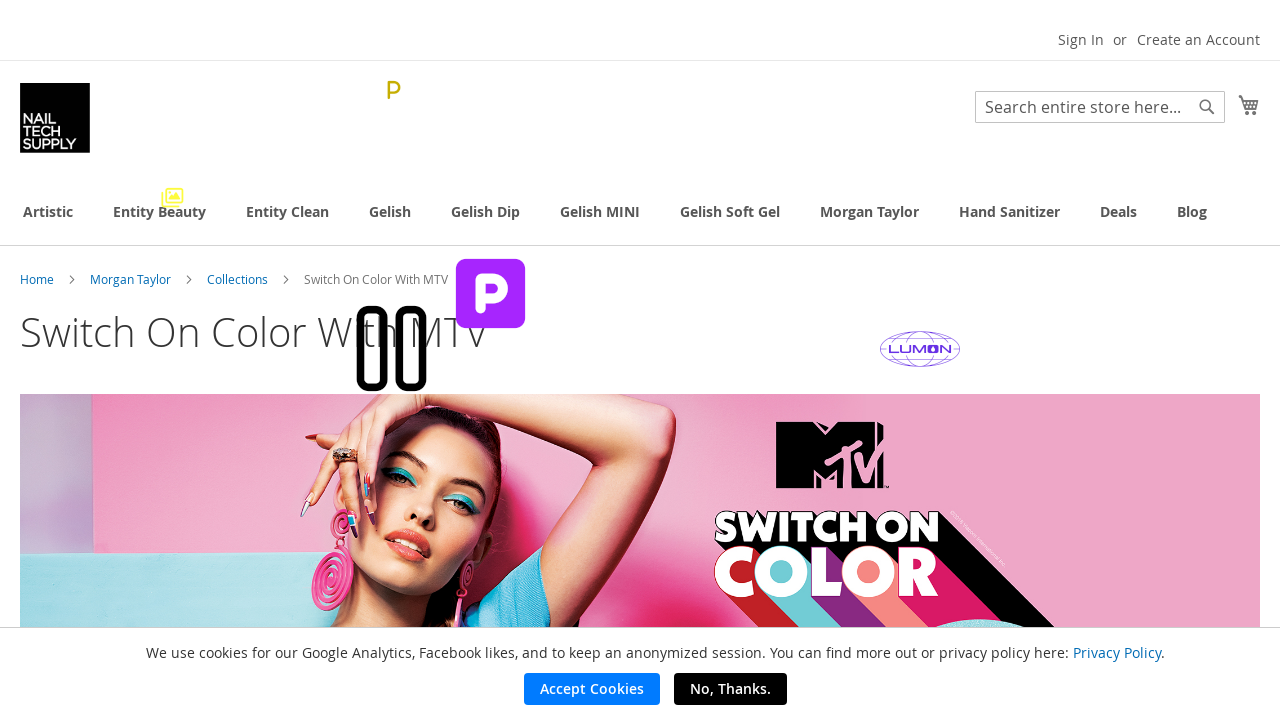 Image resolution: width=1280 pixels, height=720 pixels. I want to click on view photo gallery, so click(173, 197).